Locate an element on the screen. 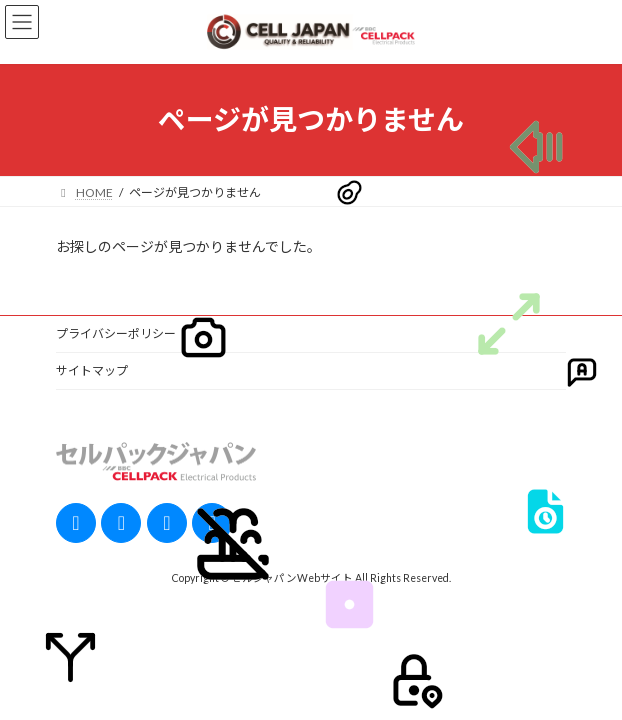 The image size is (622, 720). set a location-based lock or security trigger is located at coordinates (414, 680).